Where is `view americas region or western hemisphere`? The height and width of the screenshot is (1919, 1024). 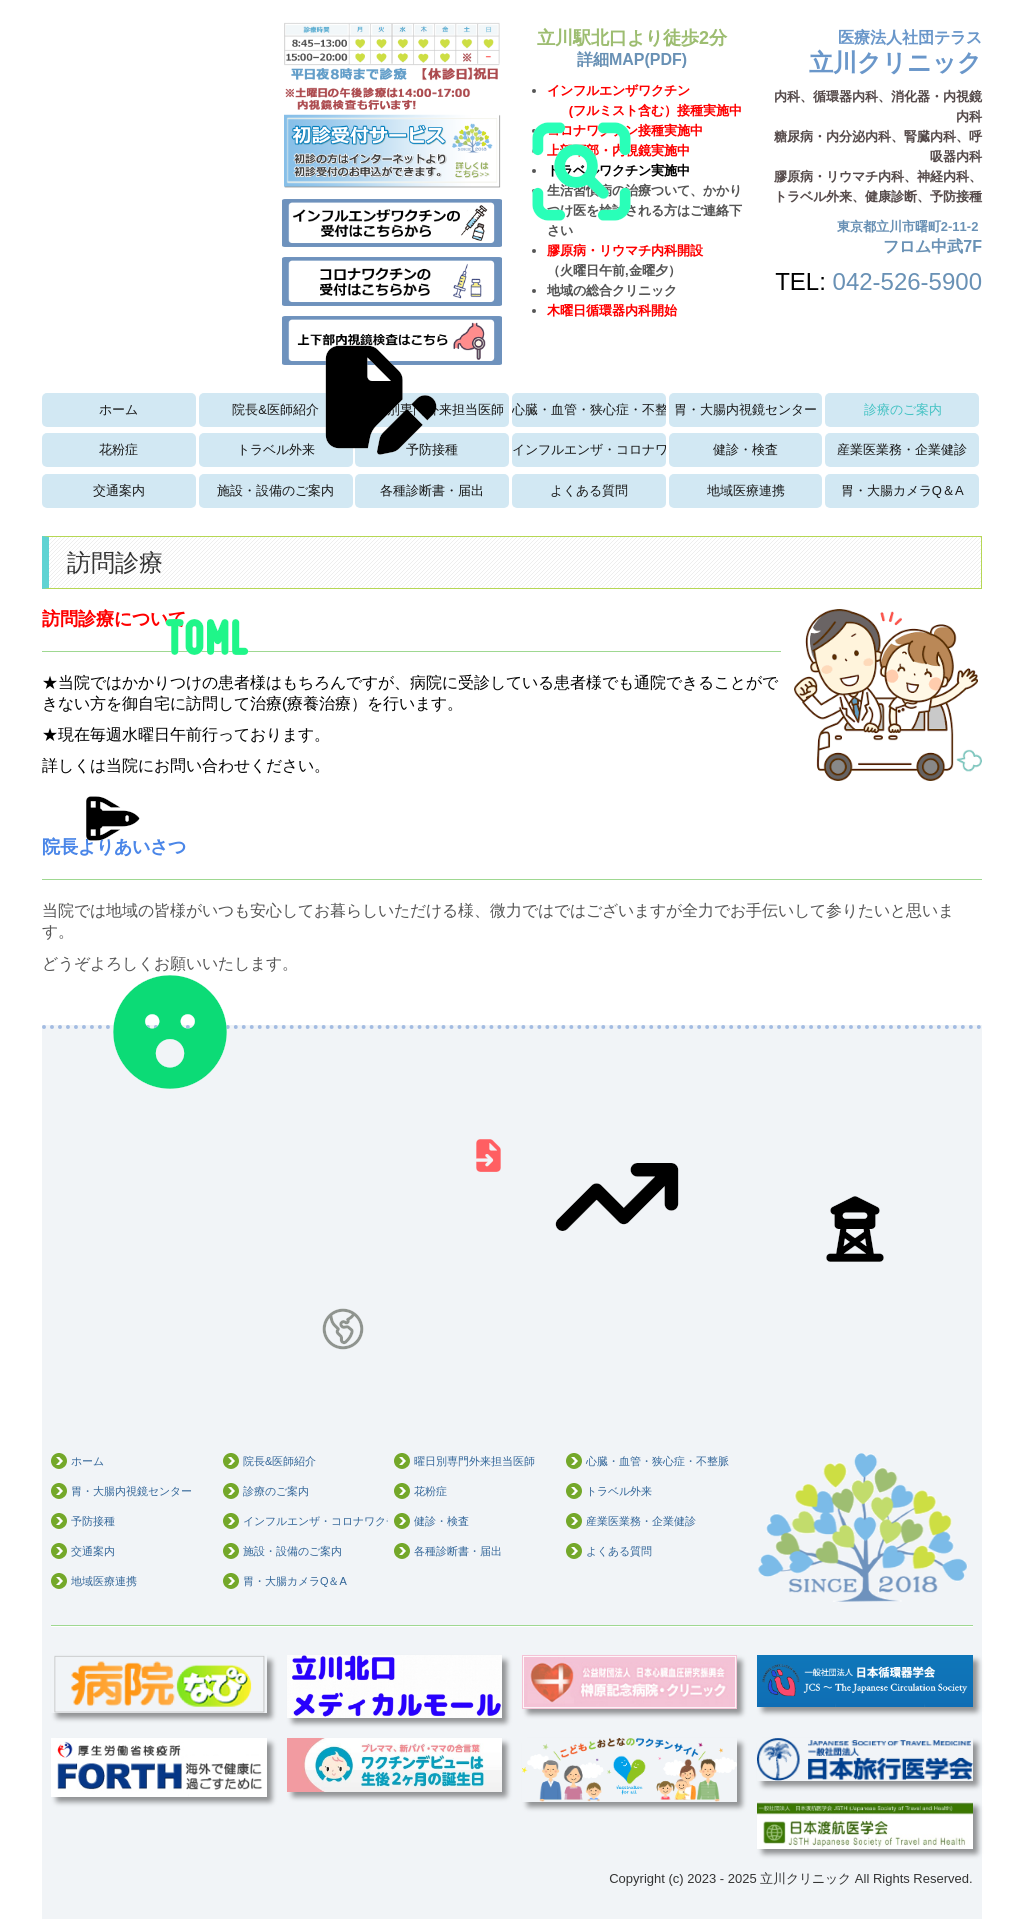 view americas region or western hemisphere is located at coordinates (343, 1329).